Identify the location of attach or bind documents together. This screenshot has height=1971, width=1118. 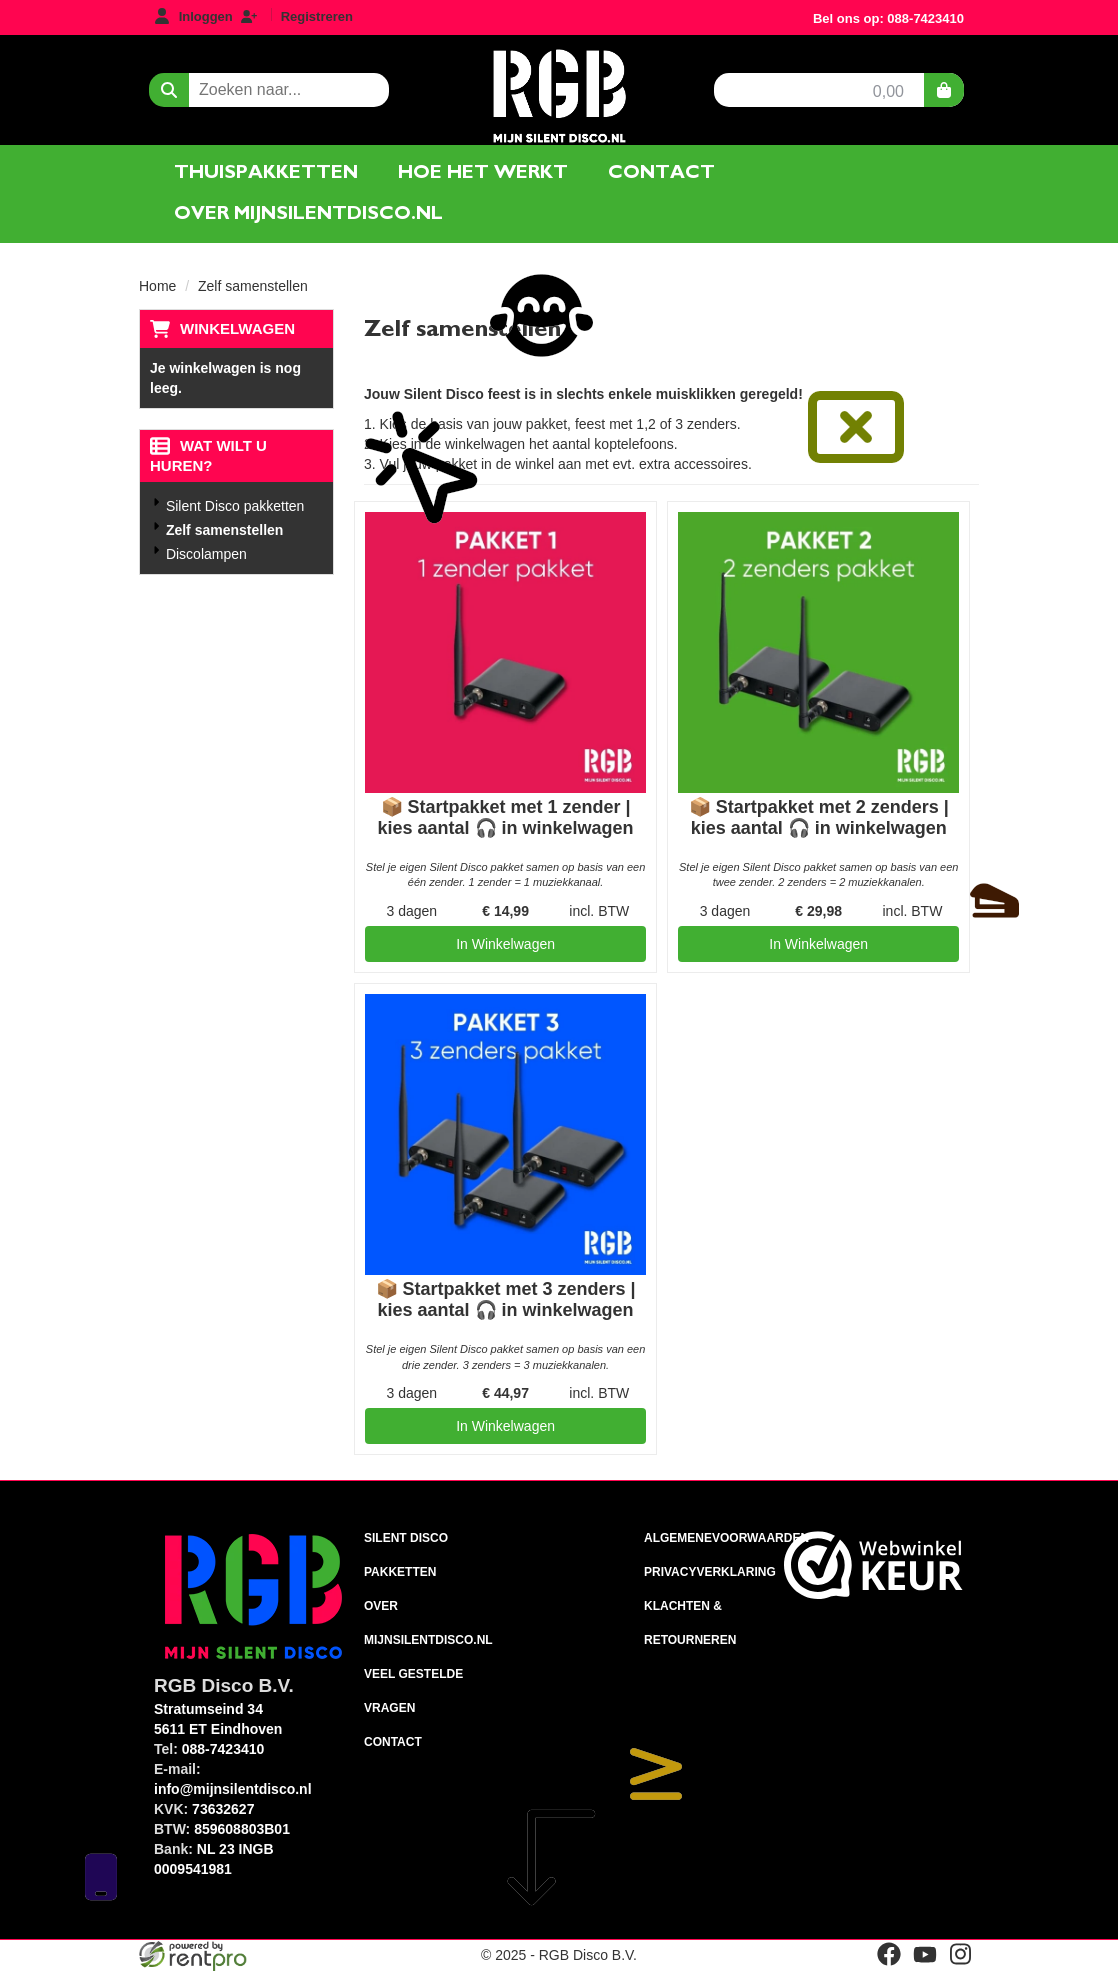
(994, 900).